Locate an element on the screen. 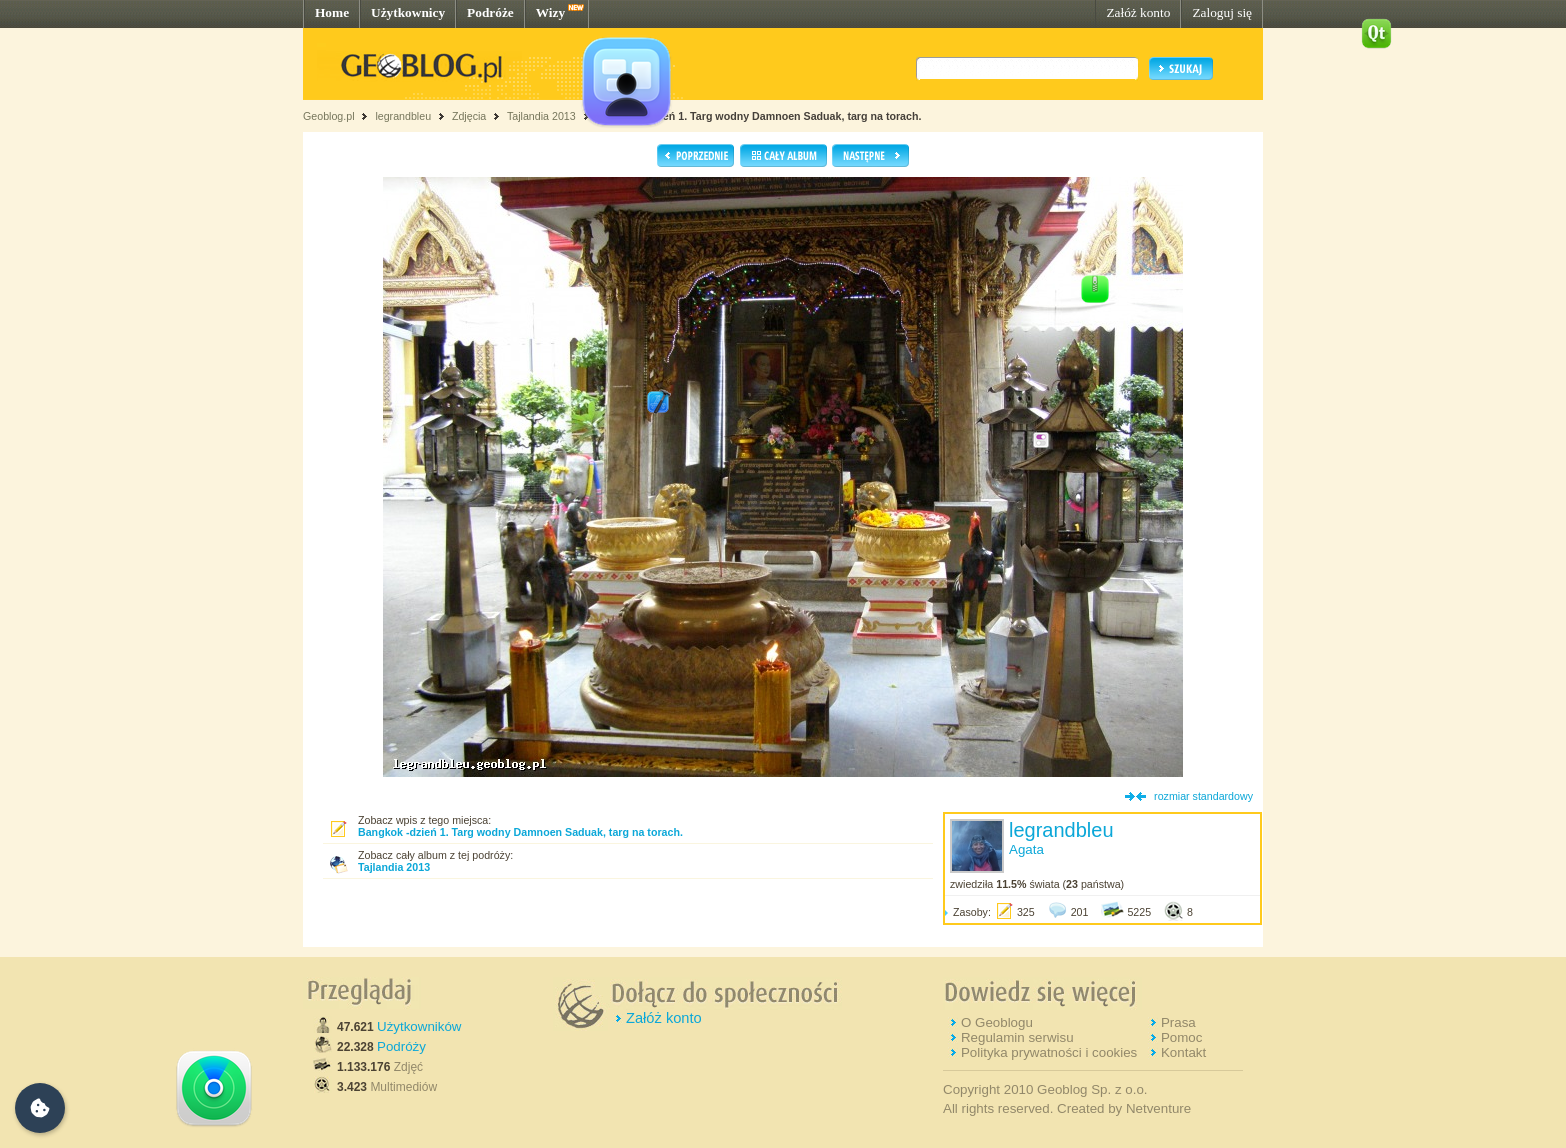 This screenshot has width=1566, height=1148. launch Qt D-Bus Viewer application is located at coordinates (1376, 33).